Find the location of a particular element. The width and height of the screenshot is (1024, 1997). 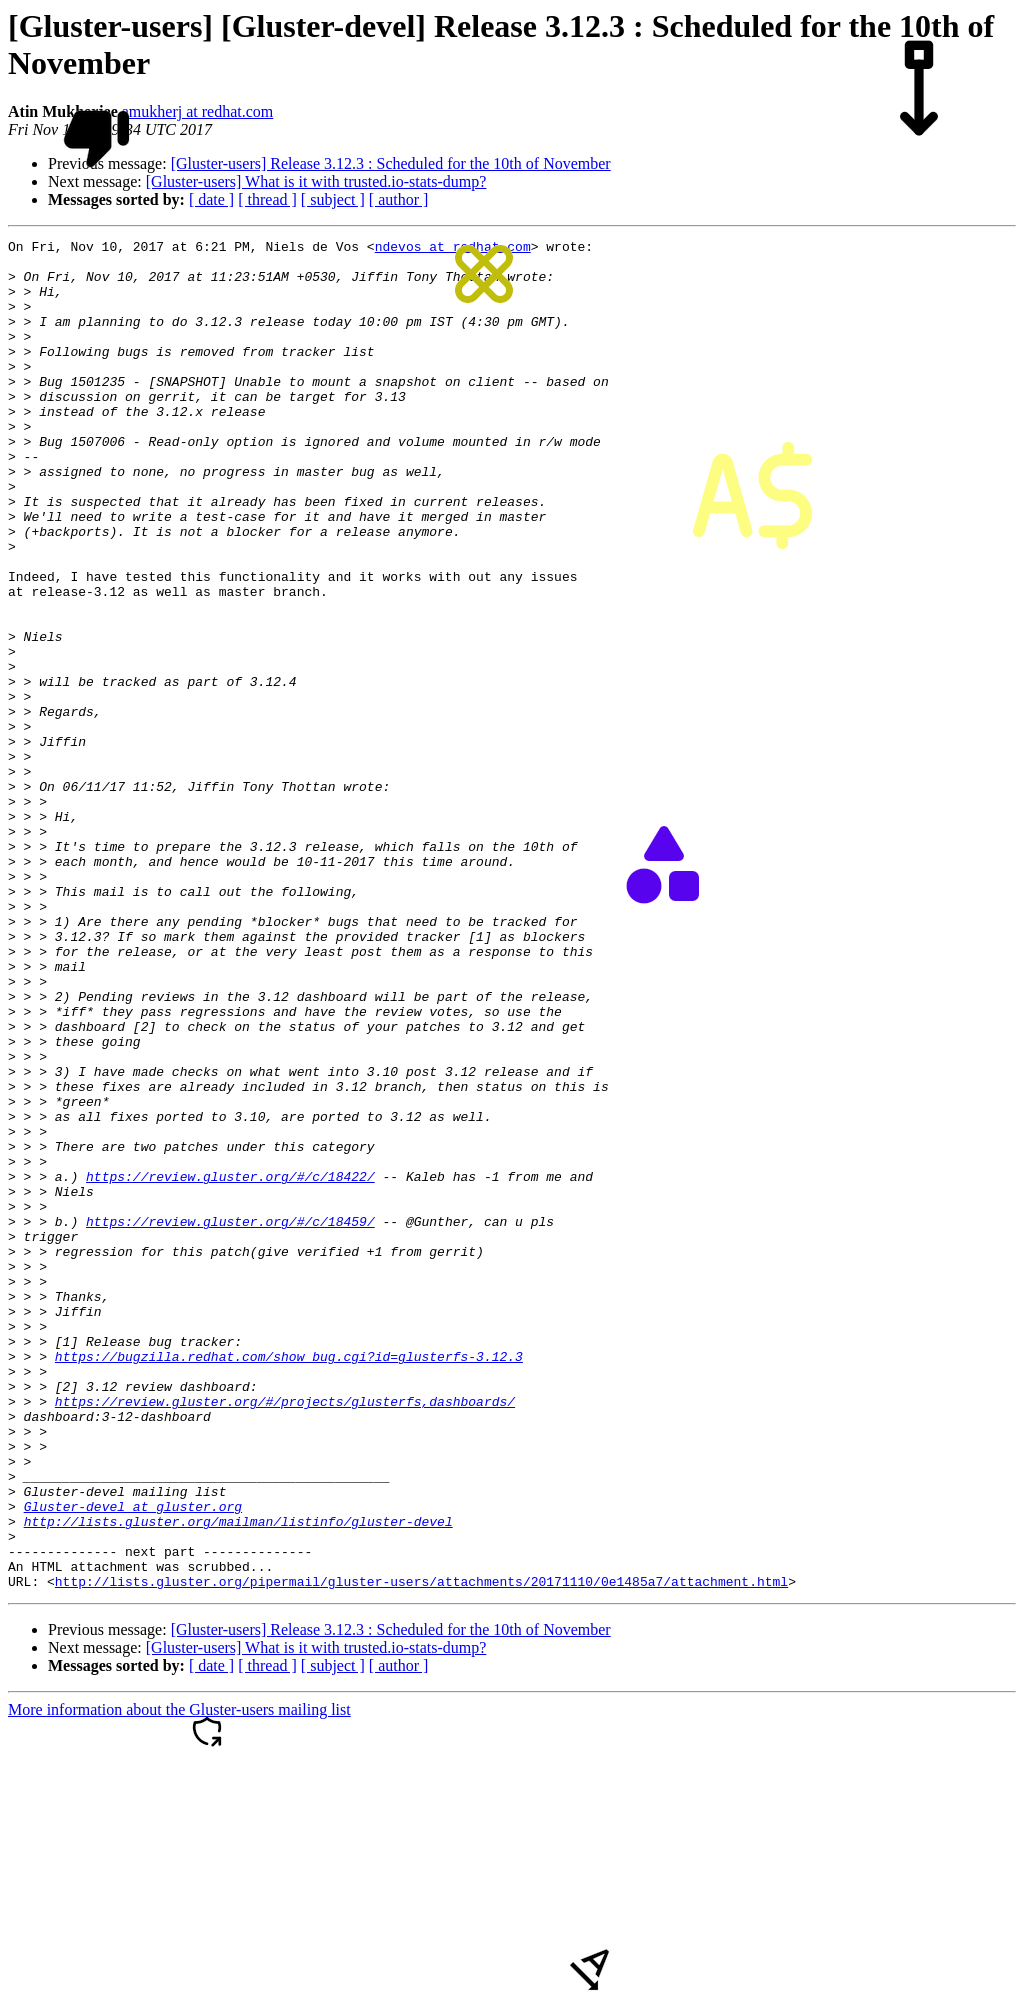

dislike or downvote content is located at coordinates (97, 137).